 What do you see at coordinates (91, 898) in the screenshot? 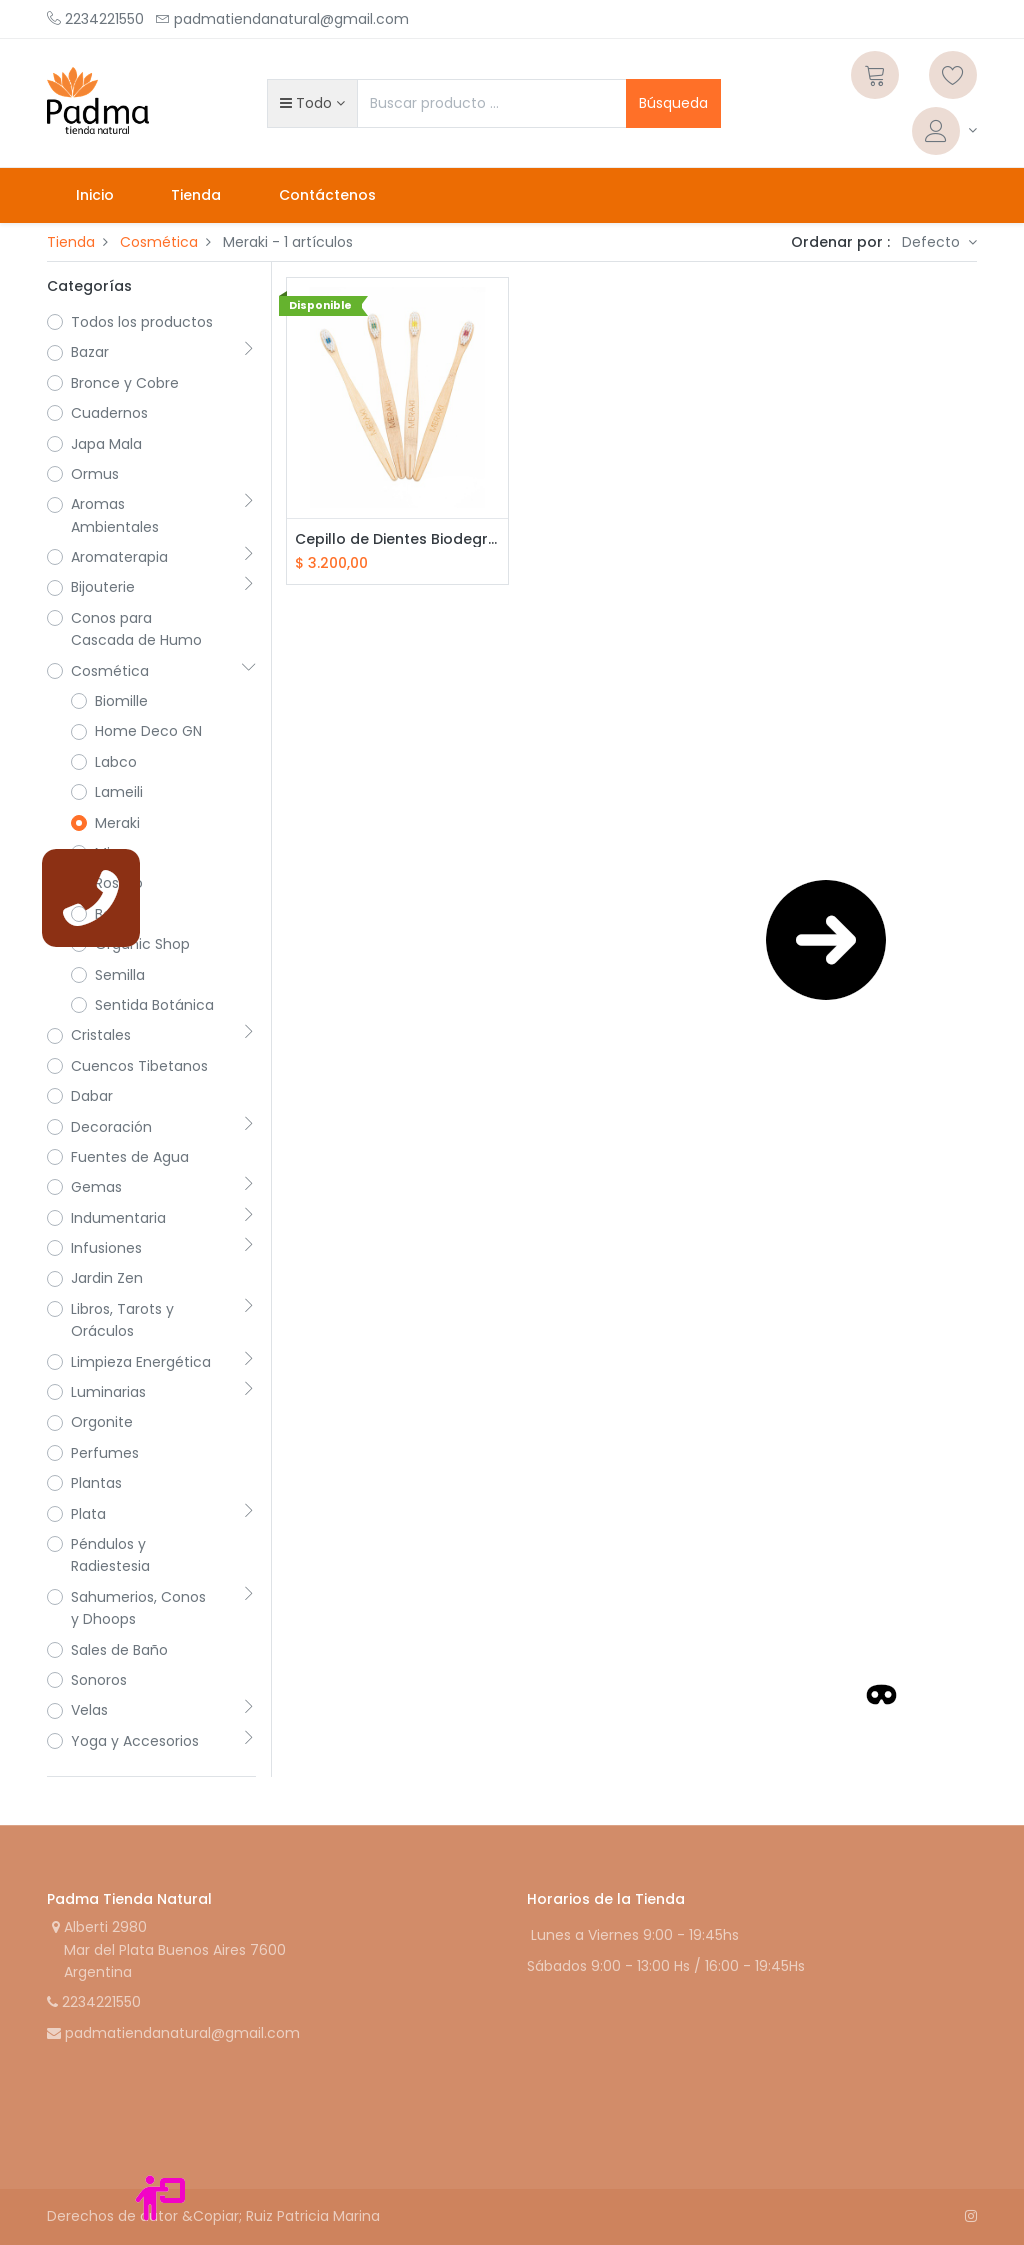
I see `tap to make a phone call` at bounding box center [91, 898].